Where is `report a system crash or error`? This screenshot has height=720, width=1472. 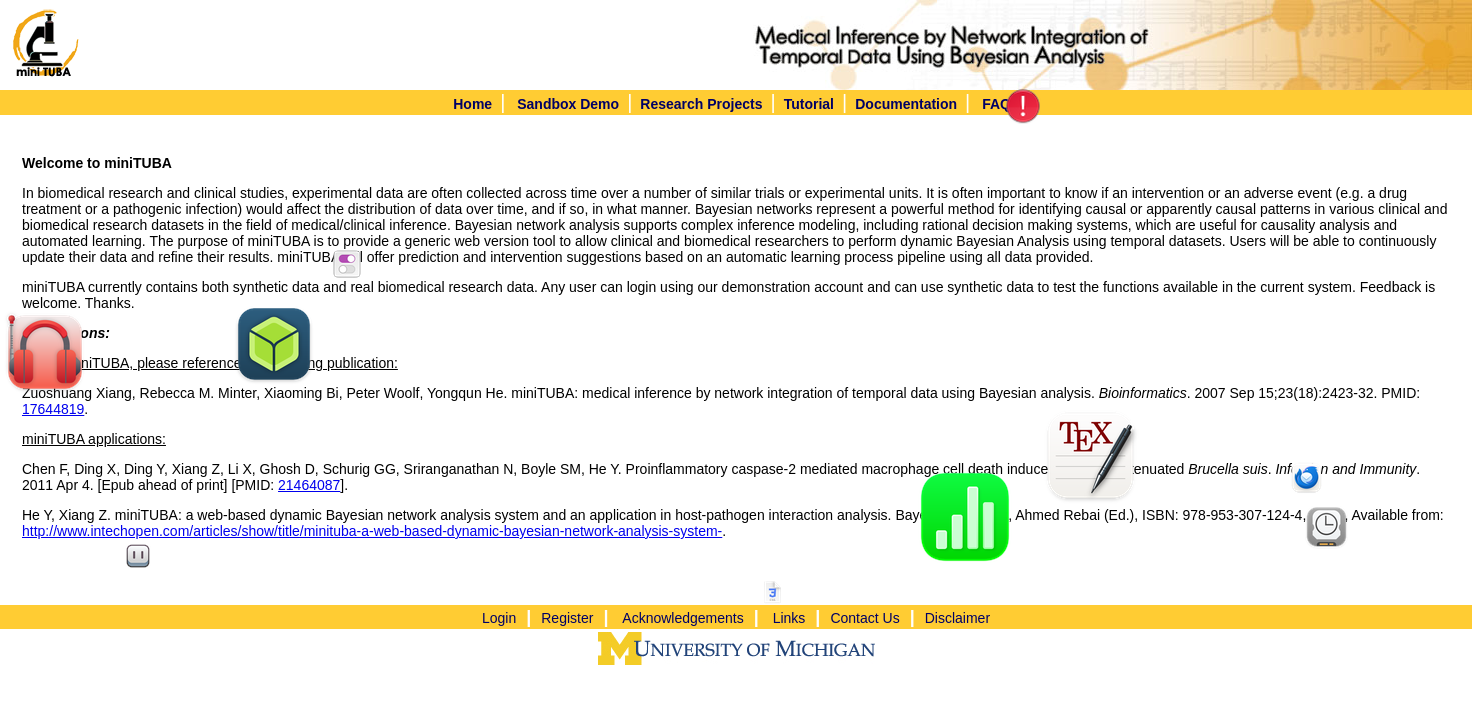 report a system crash or error is located at coordinates (1023, 106).